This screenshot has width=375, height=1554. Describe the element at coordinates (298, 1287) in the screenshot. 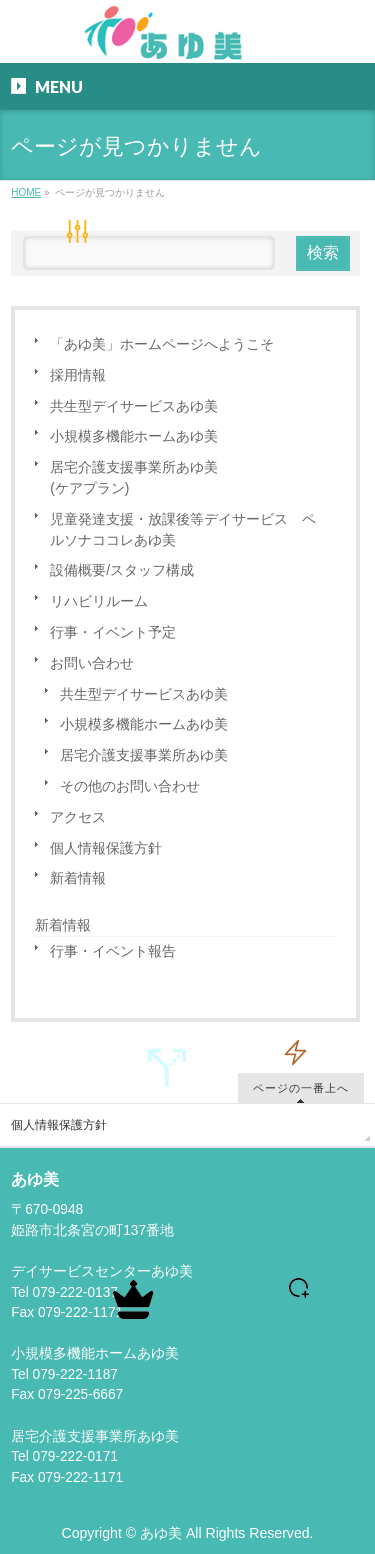

I see `add a new item or entry` at that location.